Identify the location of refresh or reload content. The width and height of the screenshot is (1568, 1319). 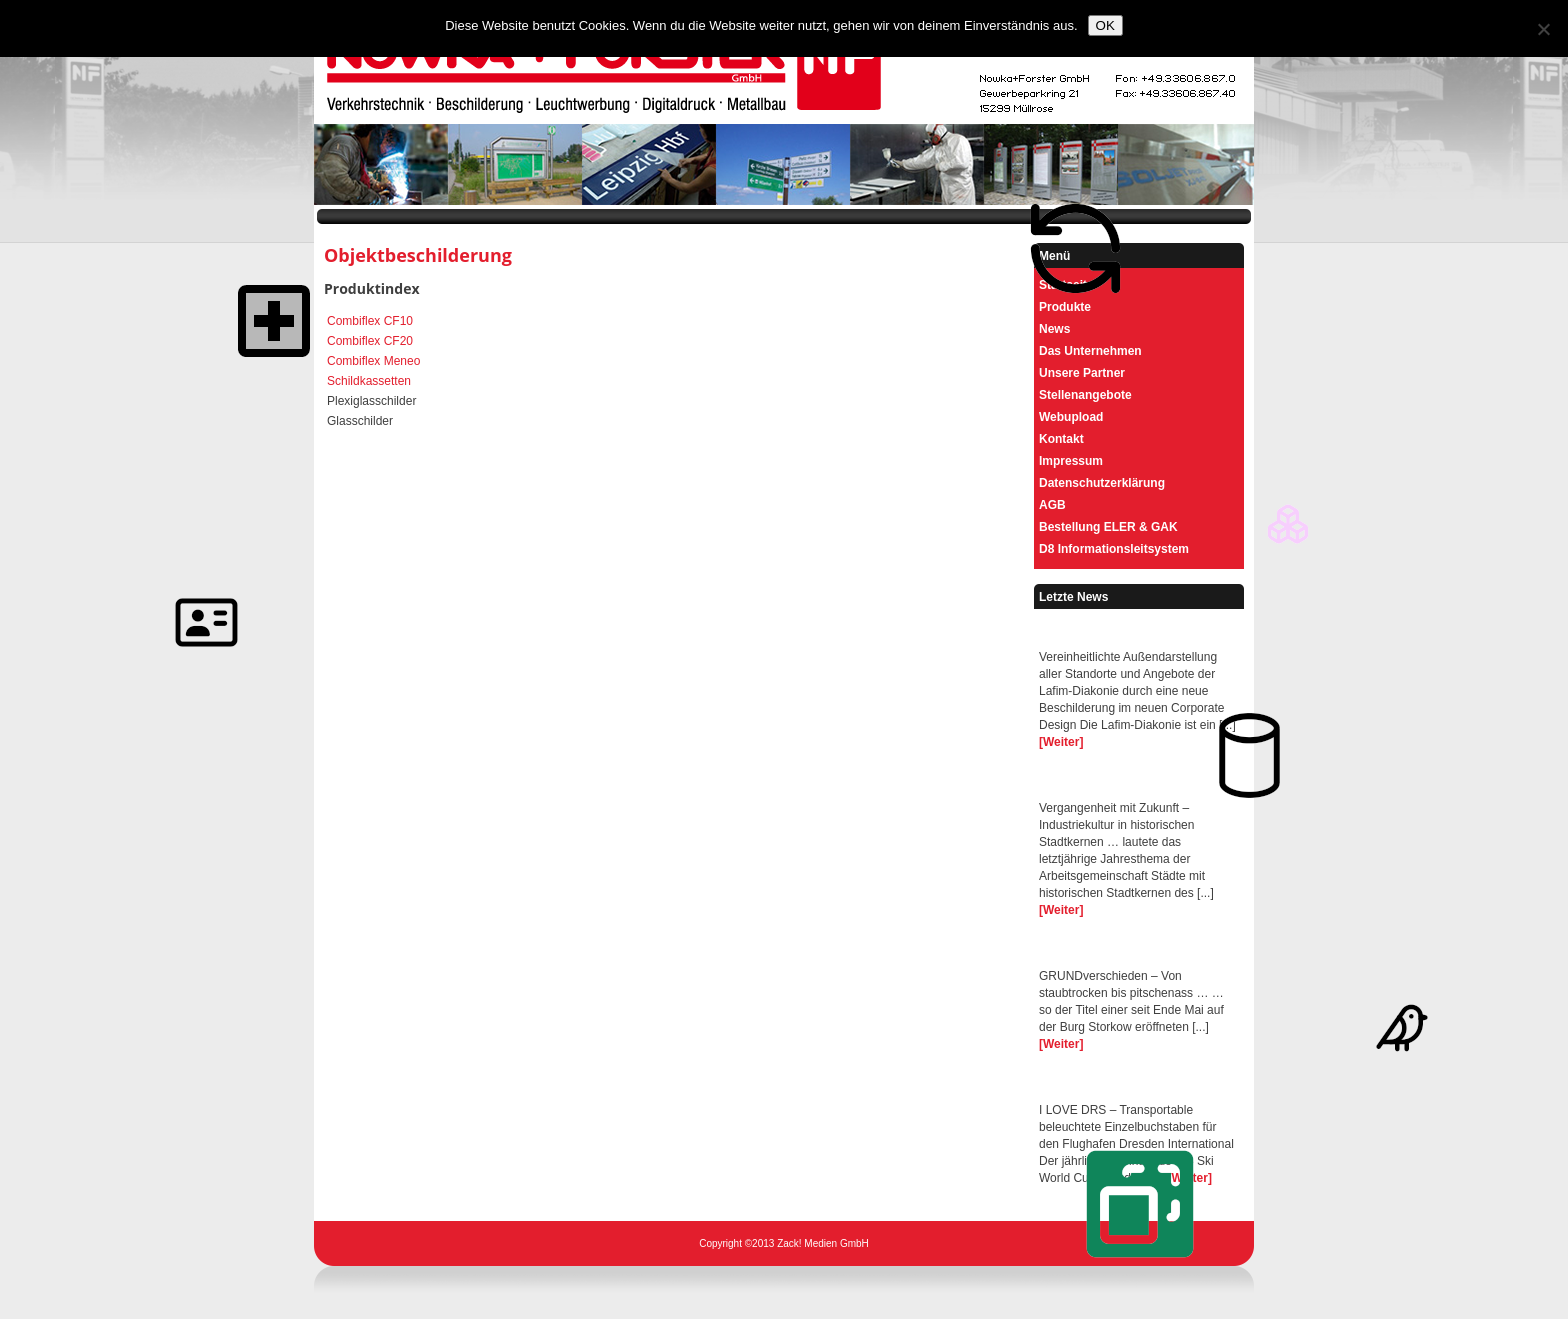
(1075, 248).